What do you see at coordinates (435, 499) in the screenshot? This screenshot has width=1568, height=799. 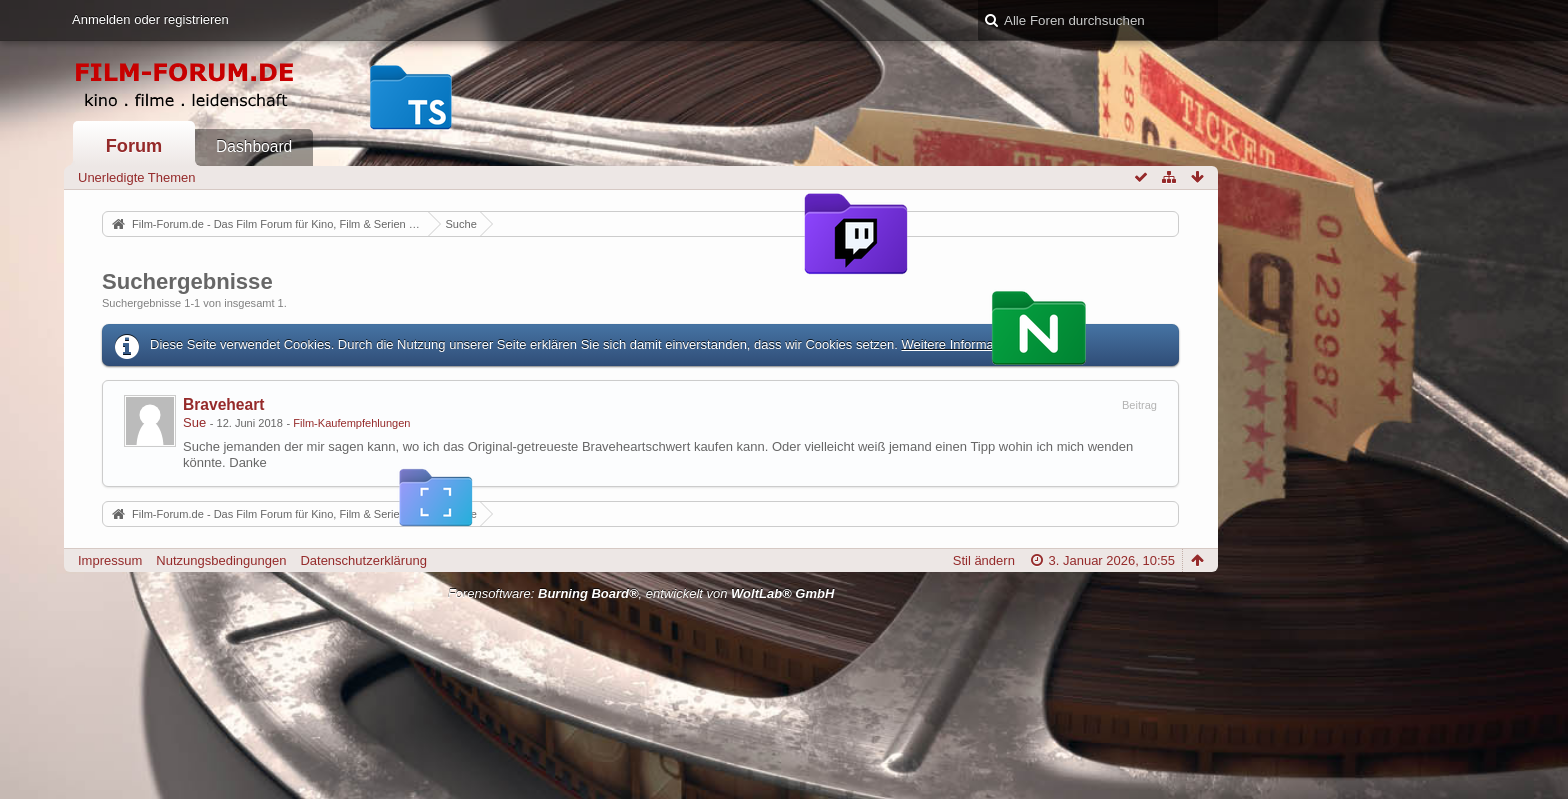 I see `open screenshots folder` at bounding box center [435, 499].